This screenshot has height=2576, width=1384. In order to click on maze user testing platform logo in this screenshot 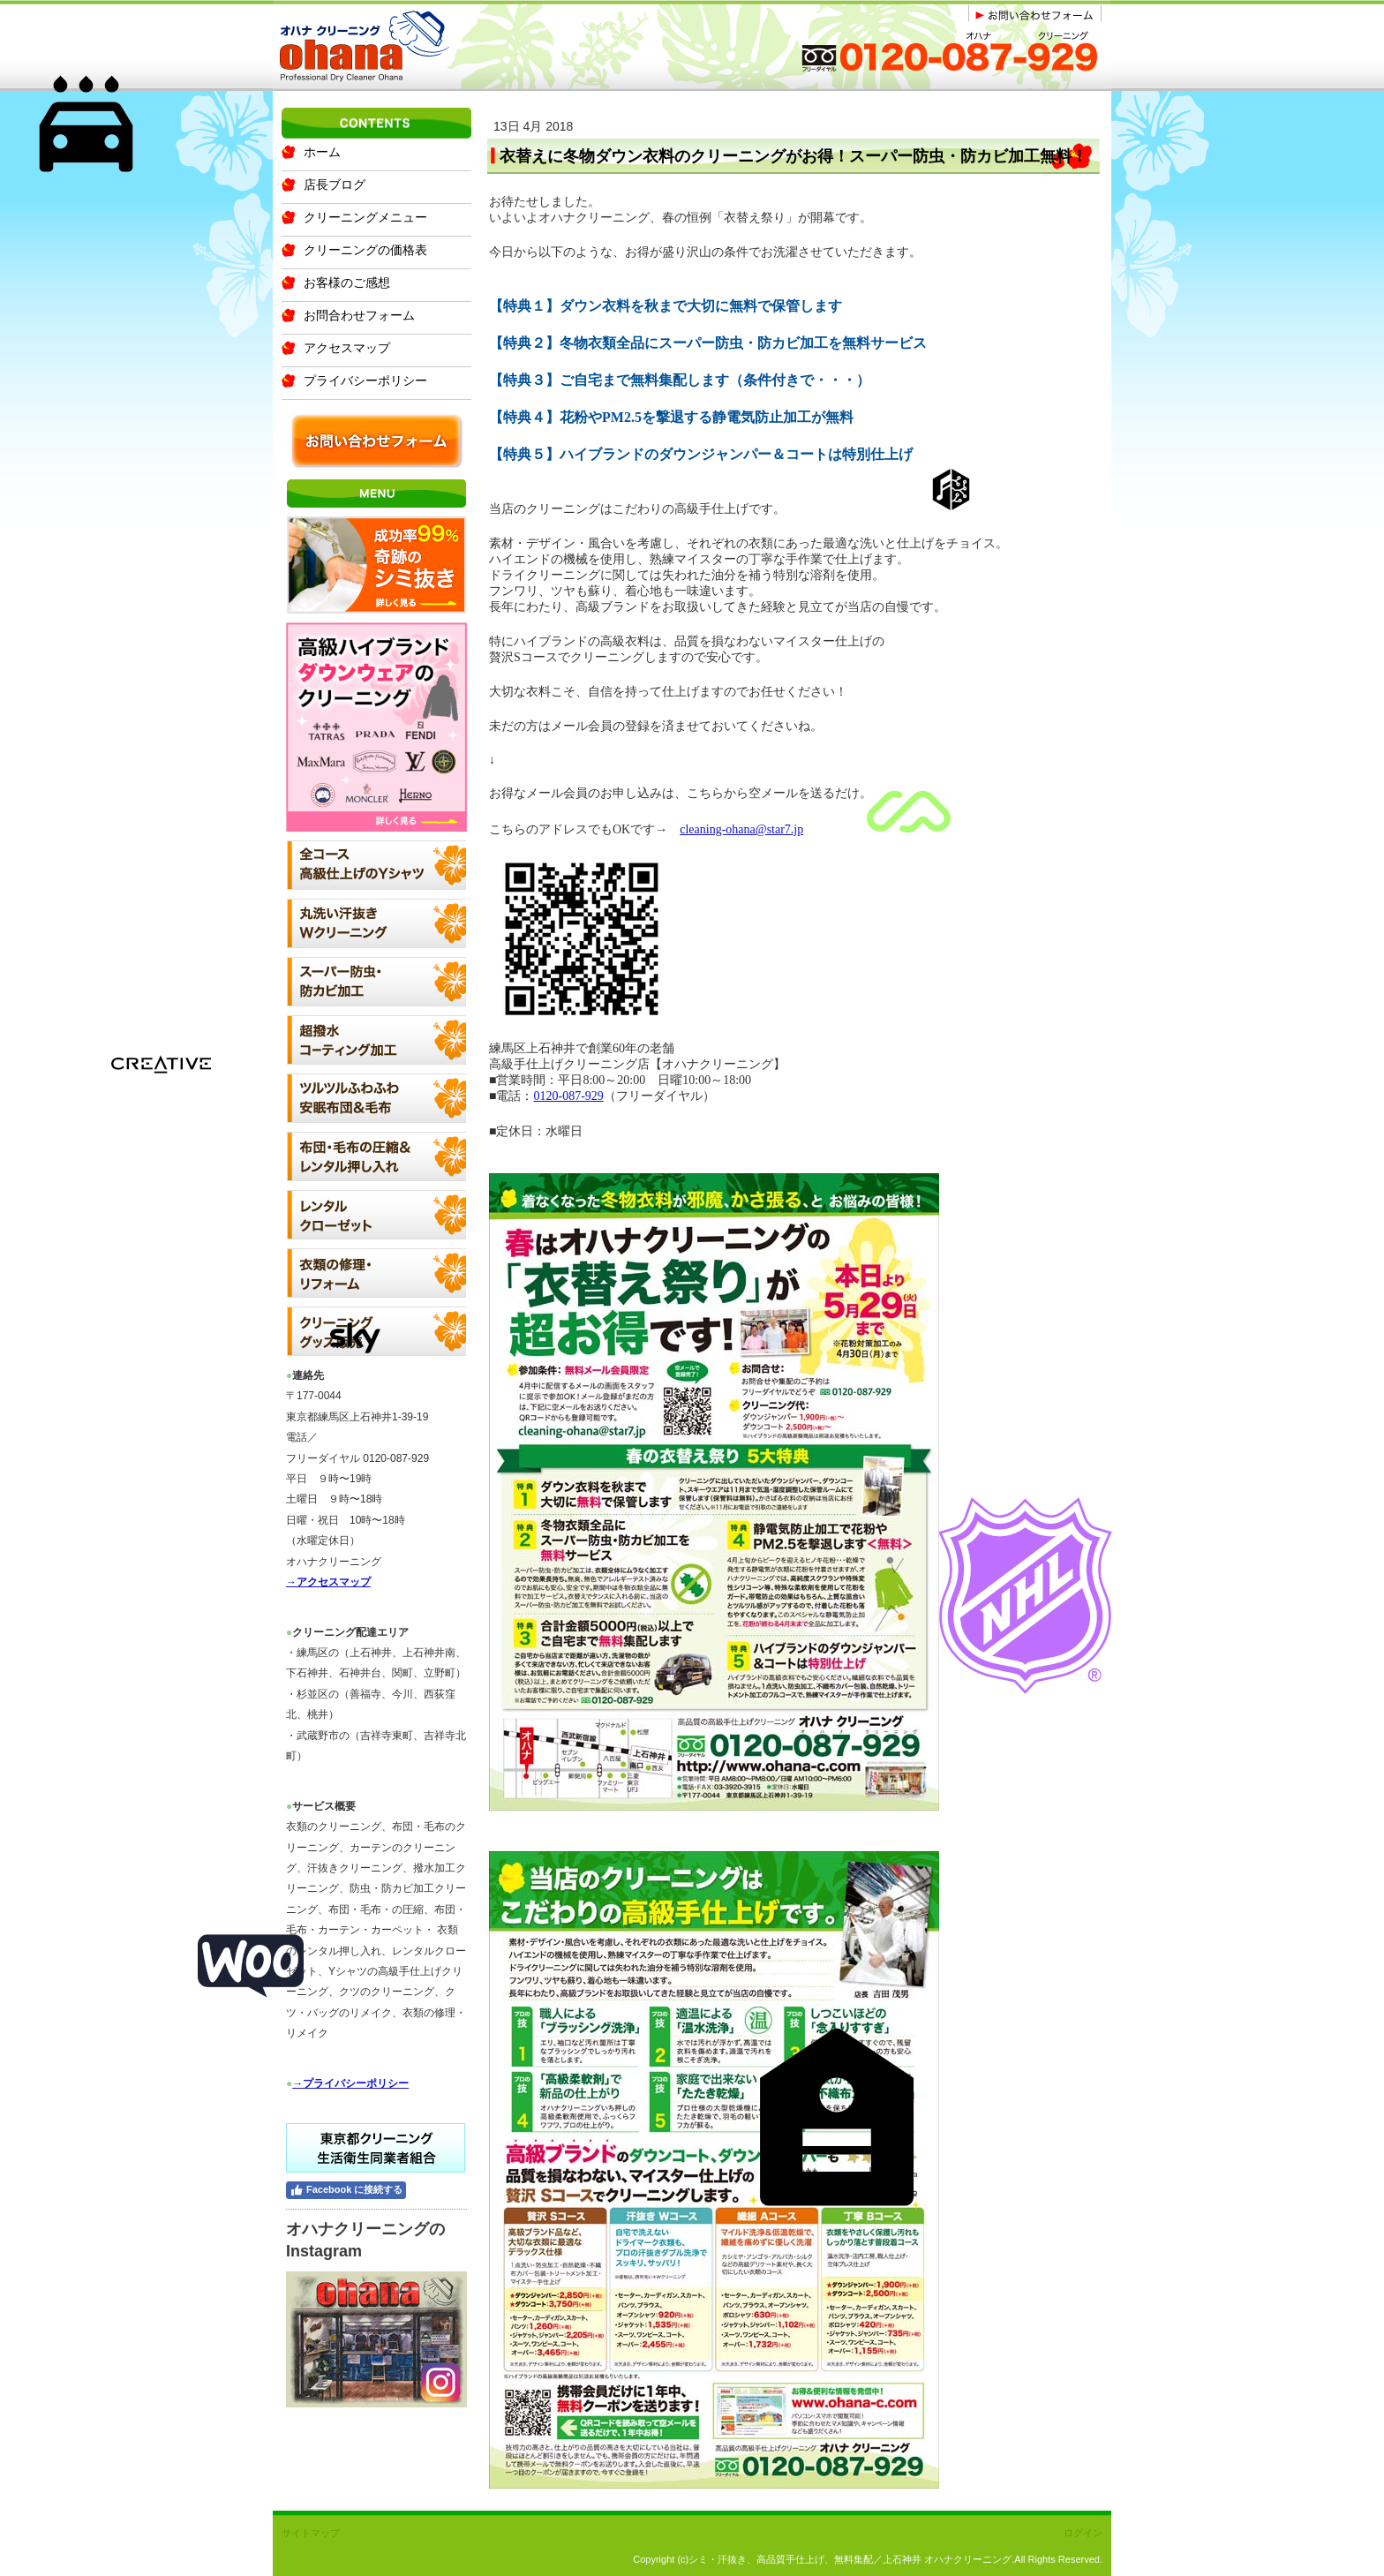, I will do `click(908, 811)`.